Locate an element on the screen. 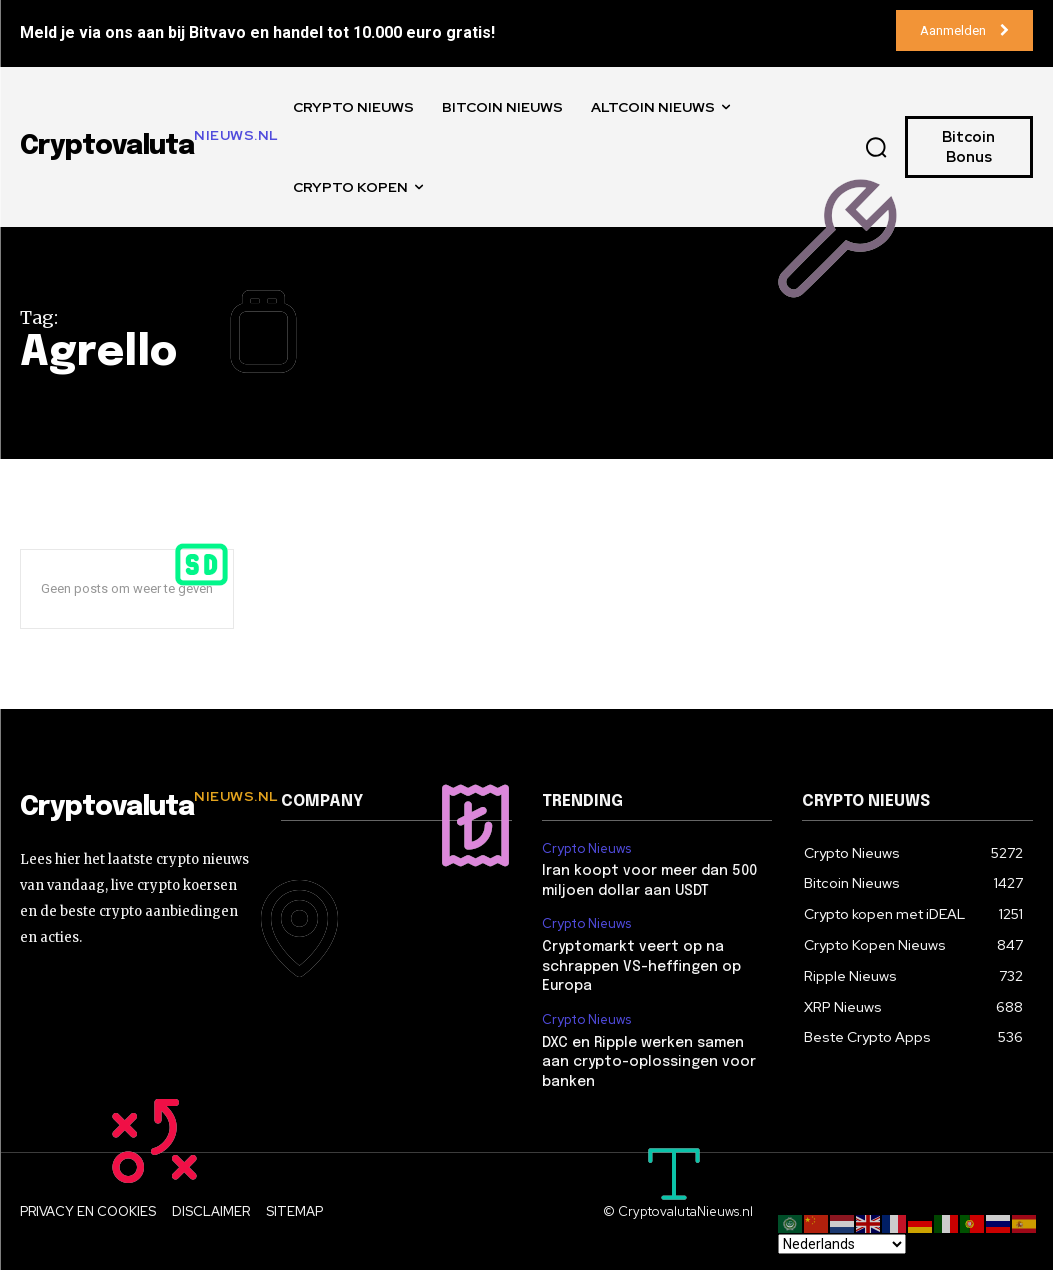 Image resolution: width=1053 pixels, height=1270 pixels. view game plan or strategy options is located at coordinates (151, 1141).